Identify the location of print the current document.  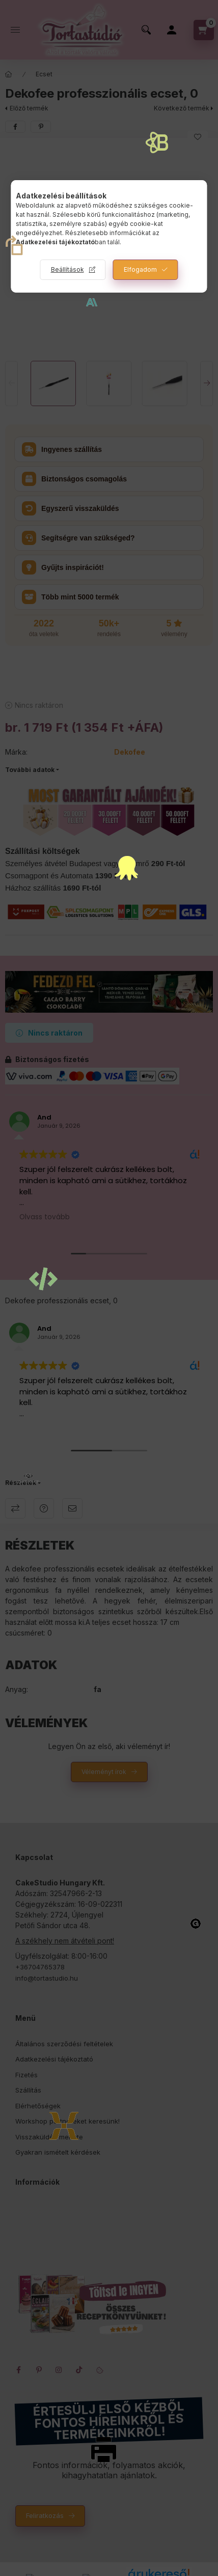
(103, 2449).